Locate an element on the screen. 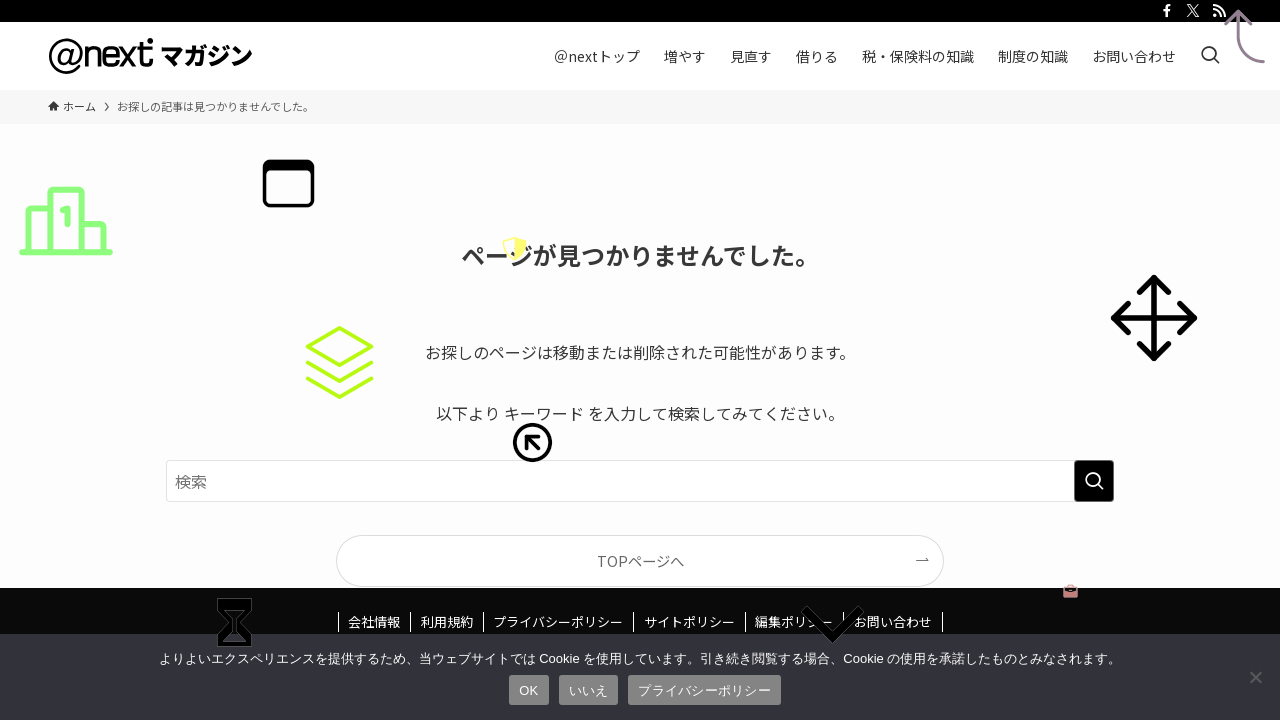 Image resolution: width=1280 pixels, height=720 pixels. view layers or stacked items is located at coordinates (339, 362).